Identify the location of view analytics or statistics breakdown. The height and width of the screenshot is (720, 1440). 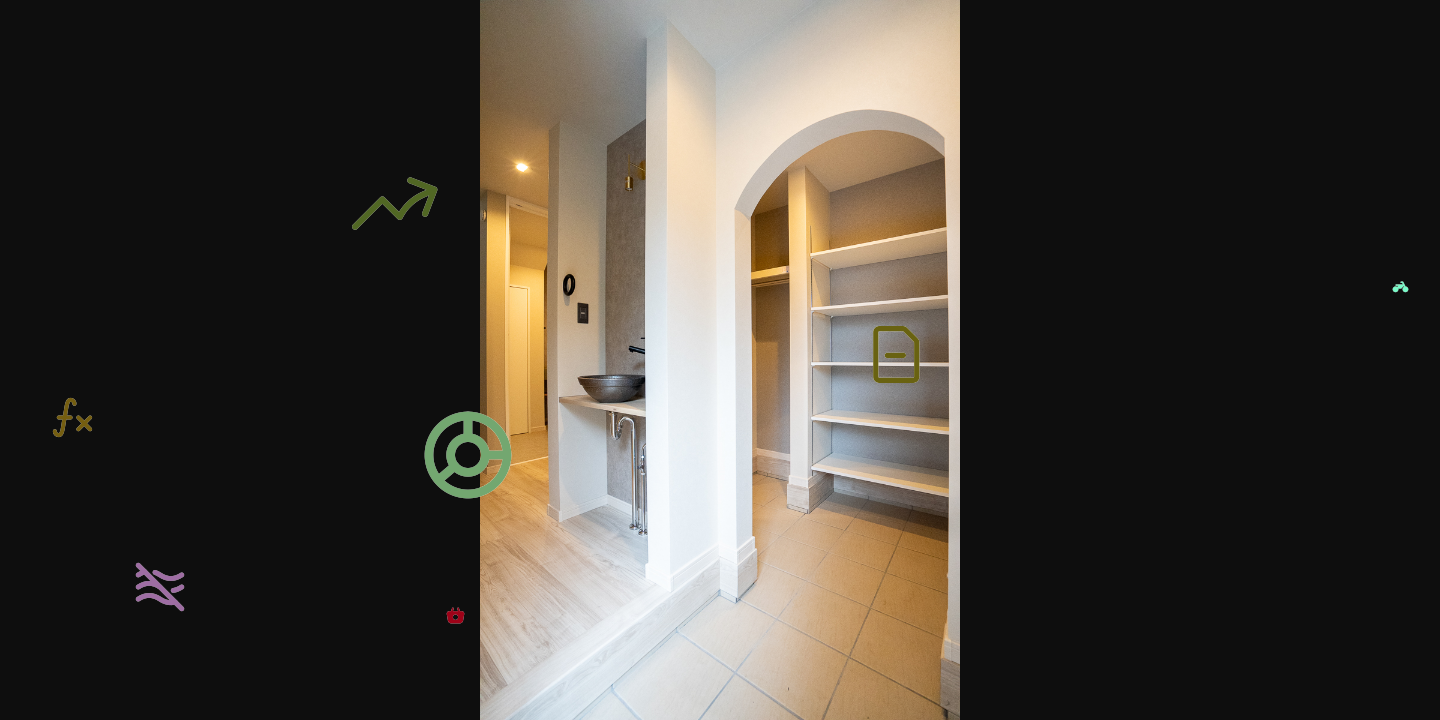
(468, 455).